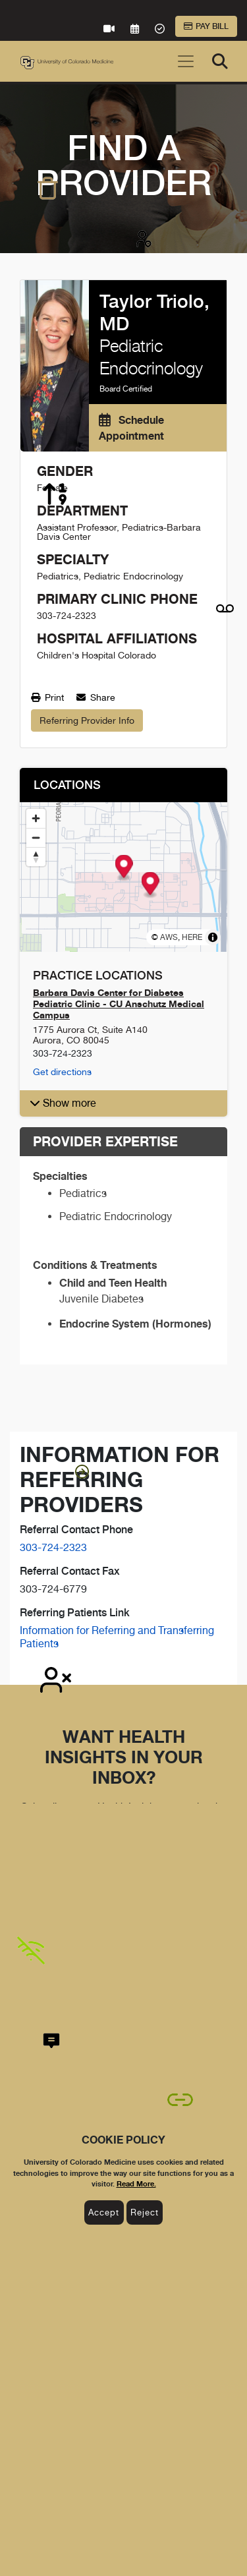 Image resolution: width=247 pixels, height=2576 pixels. Describe the element at coordinates (225, 608) in the screenshot. I see `access voicemail messages` at that location.